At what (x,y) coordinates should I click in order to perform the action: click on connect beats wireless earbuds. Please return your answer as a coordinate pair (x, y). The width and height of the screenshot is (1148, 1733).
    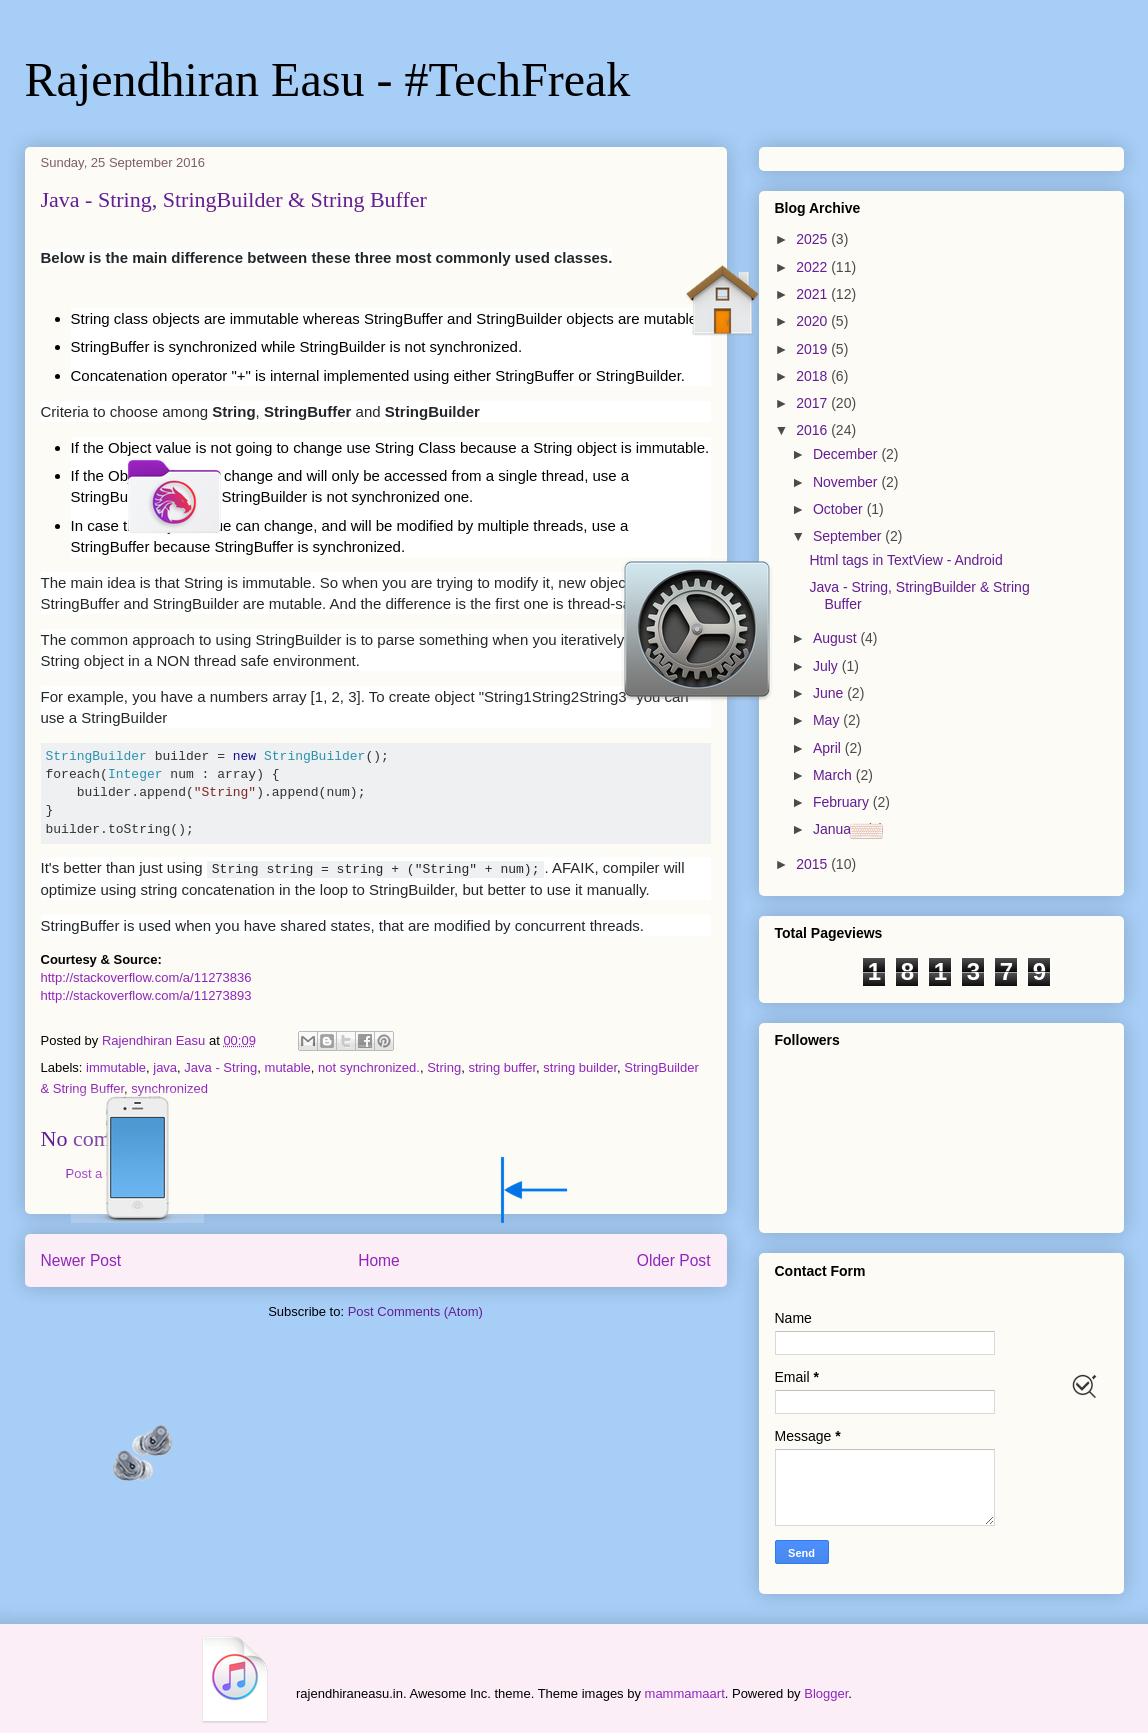
    Looking at the image, I should click on (142, 1453).